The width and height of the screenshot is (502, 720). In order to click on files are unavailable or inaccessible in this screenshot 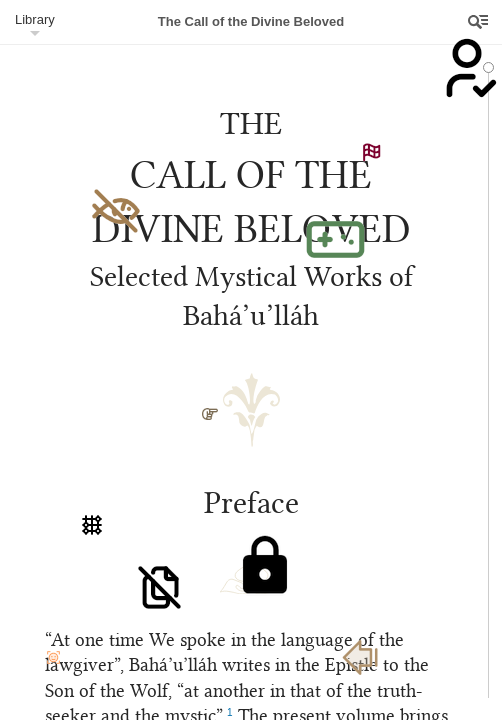, I will do `click(159, 587)`.